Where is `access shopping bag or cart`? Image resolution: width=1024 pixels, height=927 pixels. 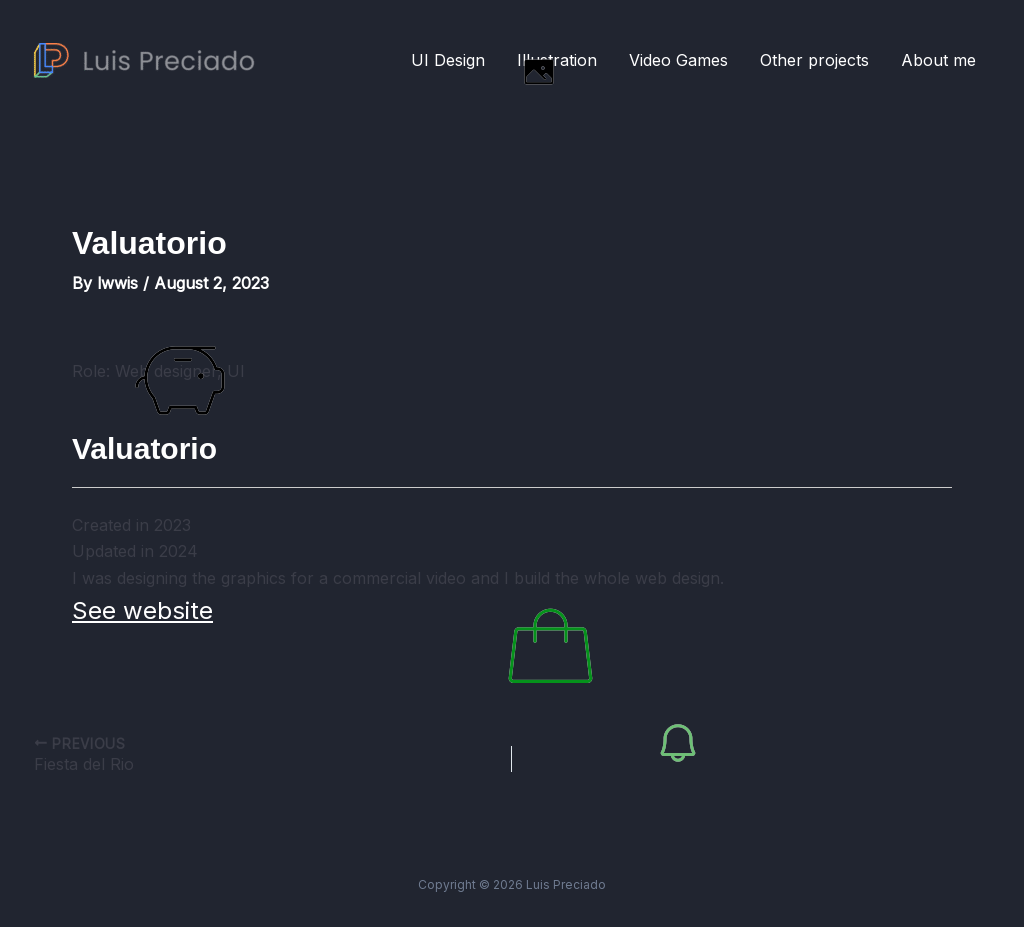 access shopping bag or cart is located at coordinates (550, 650).